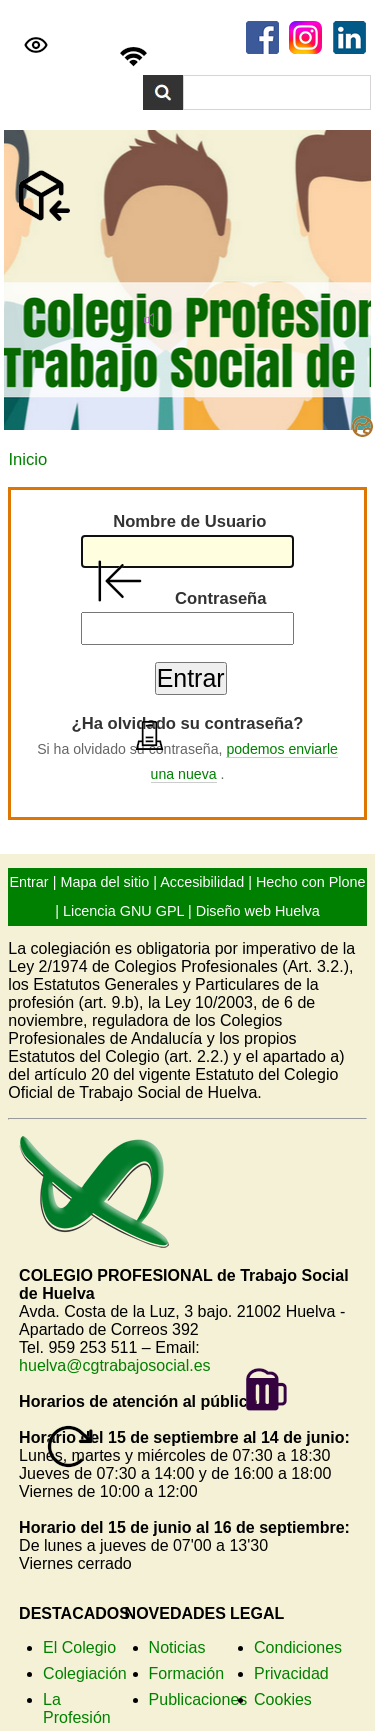 This screenshot has height=1731, width=375. What do you see at coordinates (36, 45) in the screenshot?
I see `view or preview content` at bounding box center [36, 45].